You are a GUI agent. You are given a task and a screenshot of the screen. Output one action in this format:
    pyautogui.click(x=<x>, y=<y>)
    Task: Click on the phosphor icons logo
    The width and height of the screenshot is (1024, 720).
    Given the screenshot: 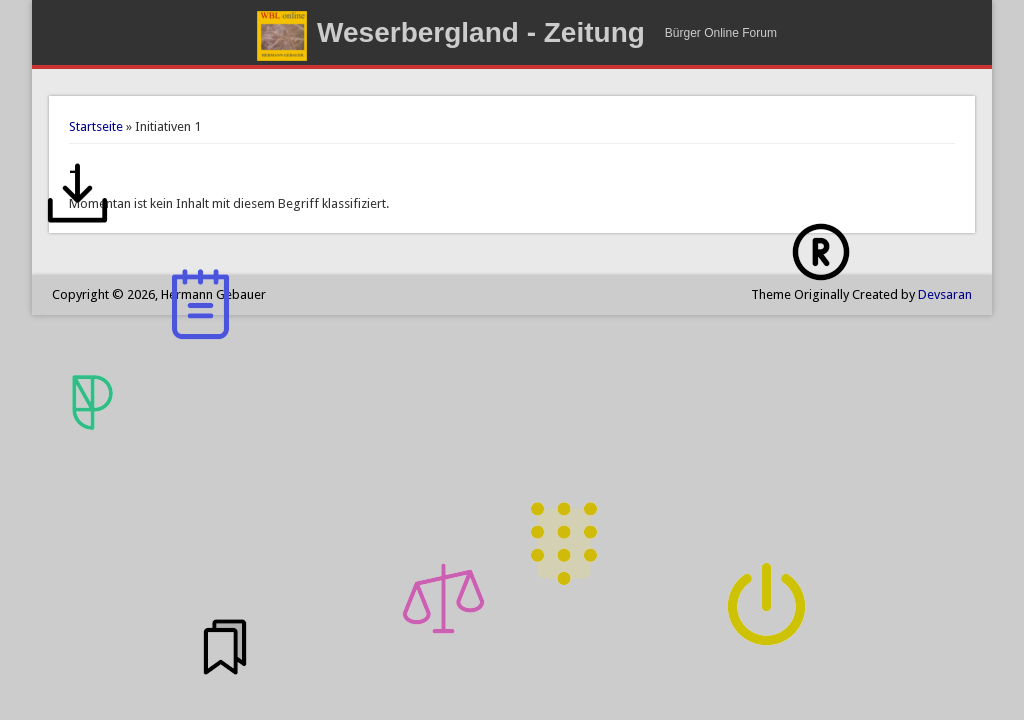 What is the action you would take?
    pyautogui.click(x=88, y=399)
    